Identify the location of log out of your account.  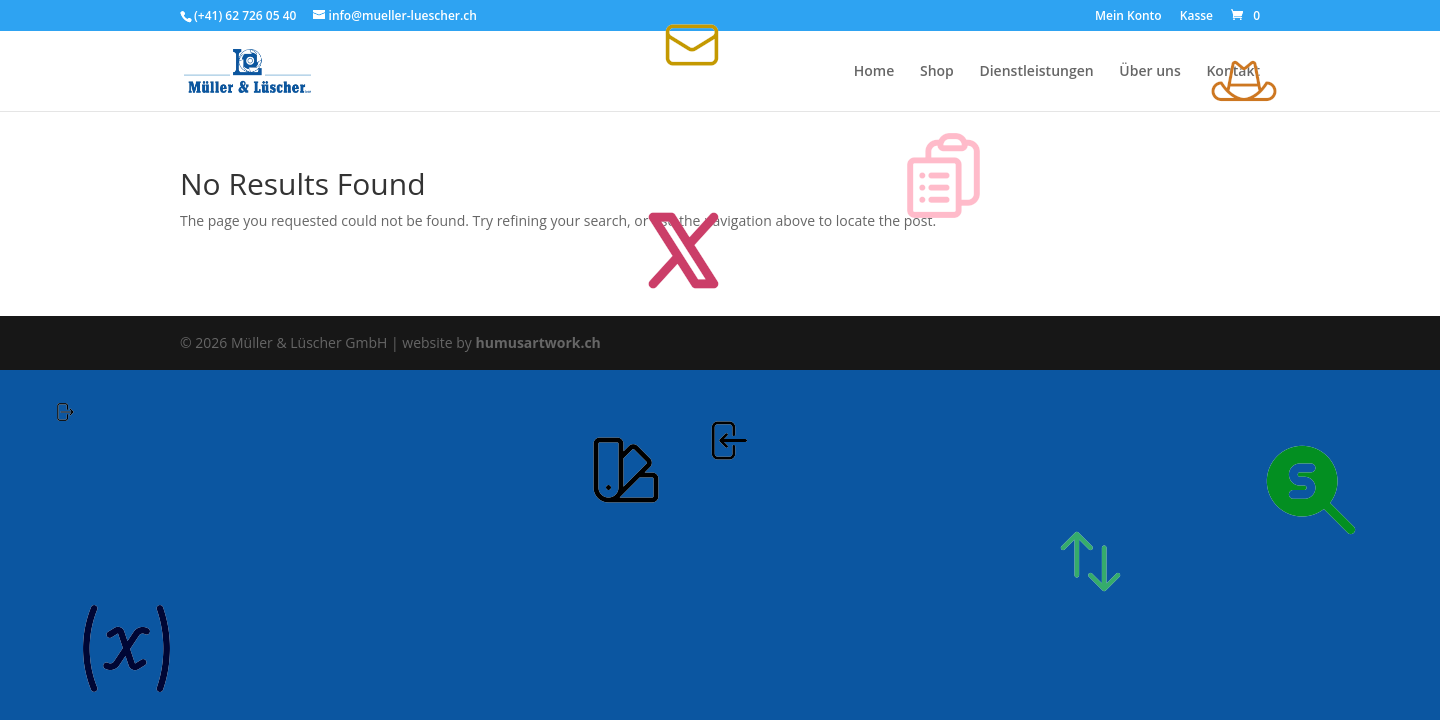
(64, 412).